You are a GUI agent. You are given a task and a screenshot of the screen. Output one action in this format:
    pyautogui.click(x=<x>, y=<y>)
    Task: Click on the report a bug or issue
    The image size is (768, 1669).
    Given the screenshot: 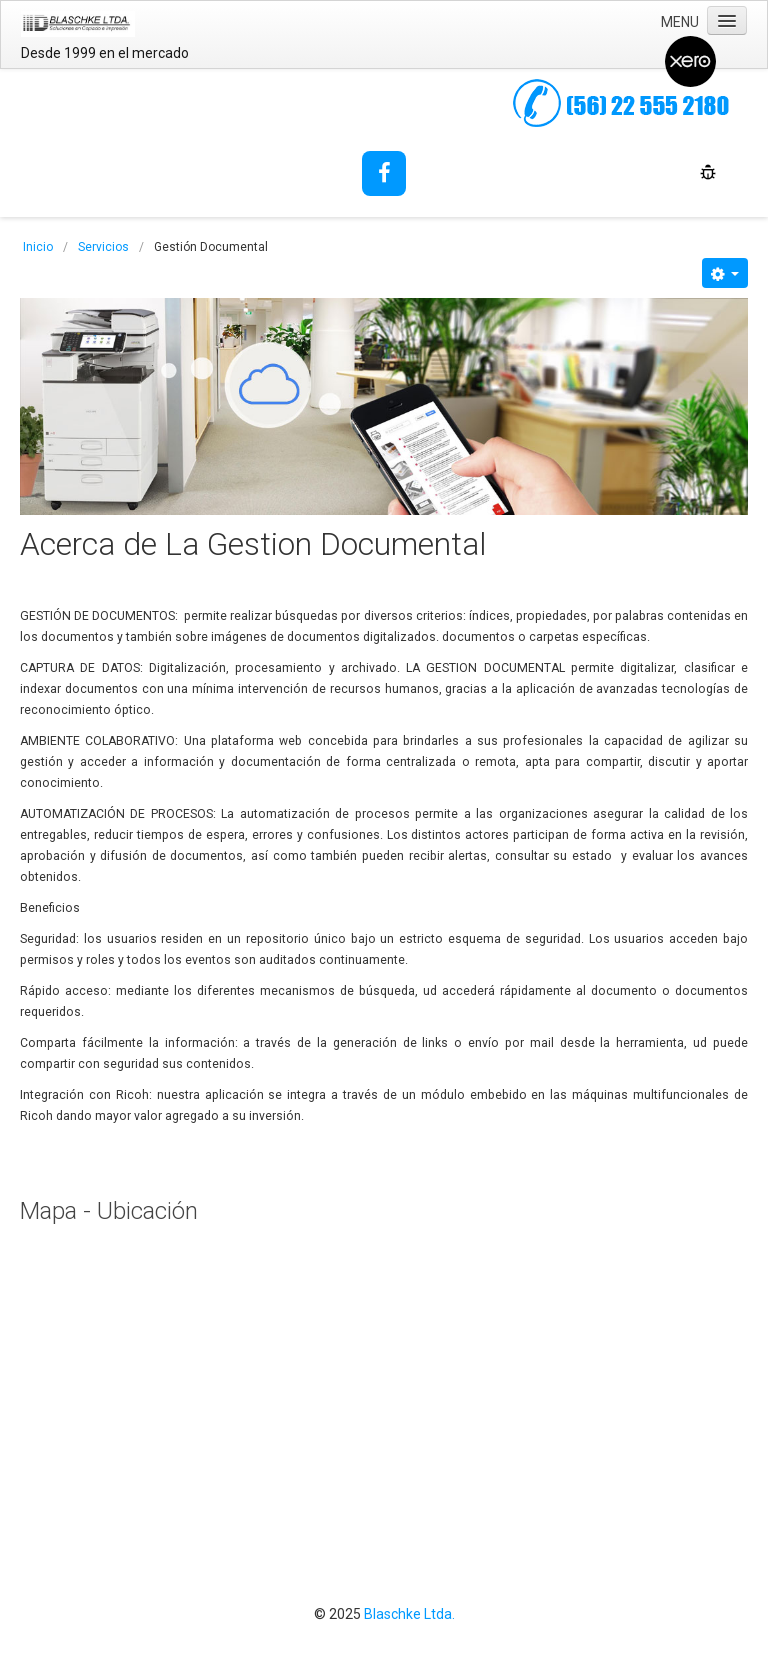 What is the action you would take?
    pyautogui.click(x=708, y=172)
    